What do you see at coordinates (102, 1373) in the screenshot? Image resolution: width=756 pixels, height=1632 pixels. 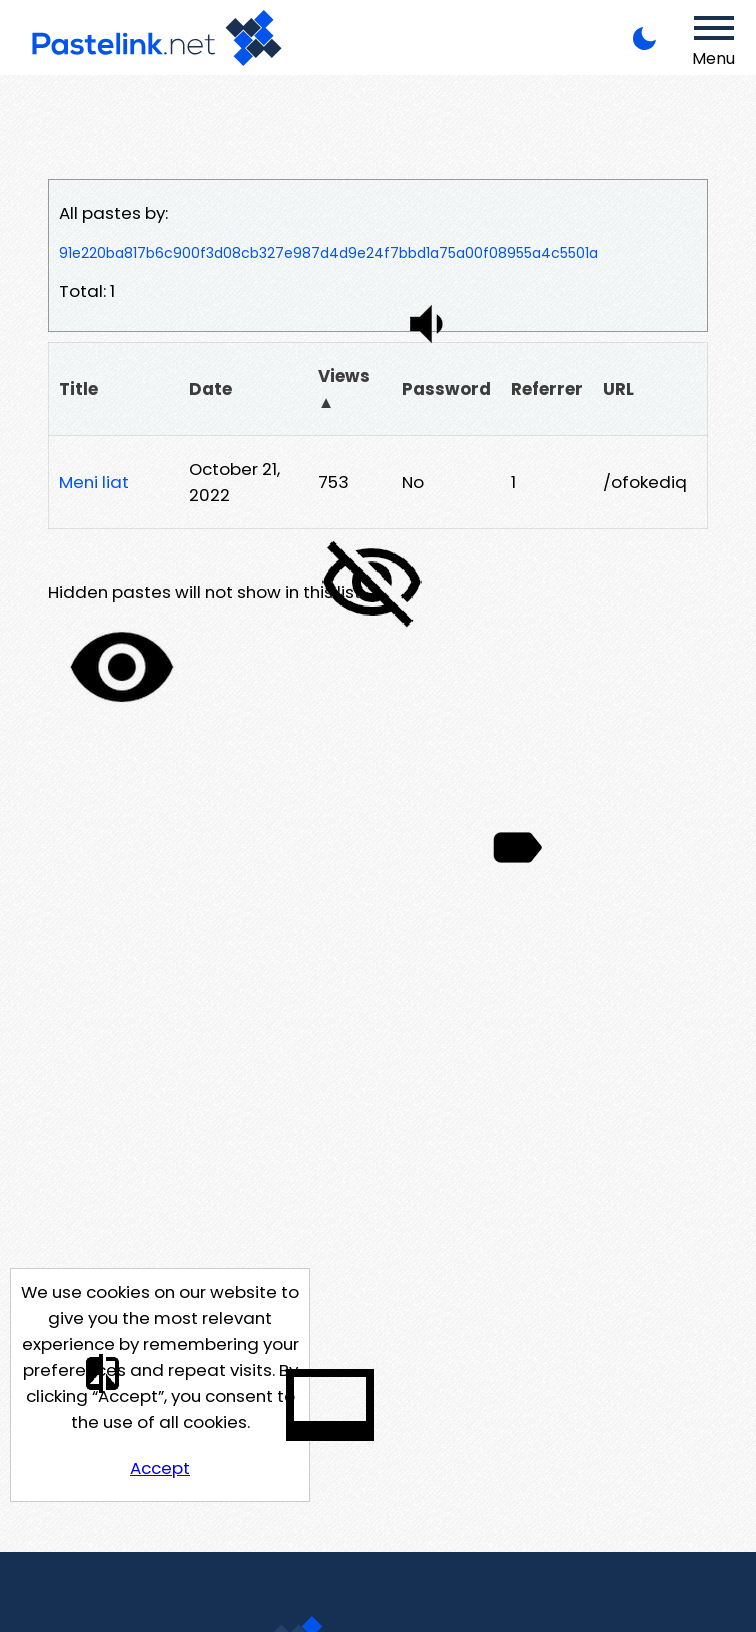 I see `compare two images side by side` at bounding box center [102, 1373].